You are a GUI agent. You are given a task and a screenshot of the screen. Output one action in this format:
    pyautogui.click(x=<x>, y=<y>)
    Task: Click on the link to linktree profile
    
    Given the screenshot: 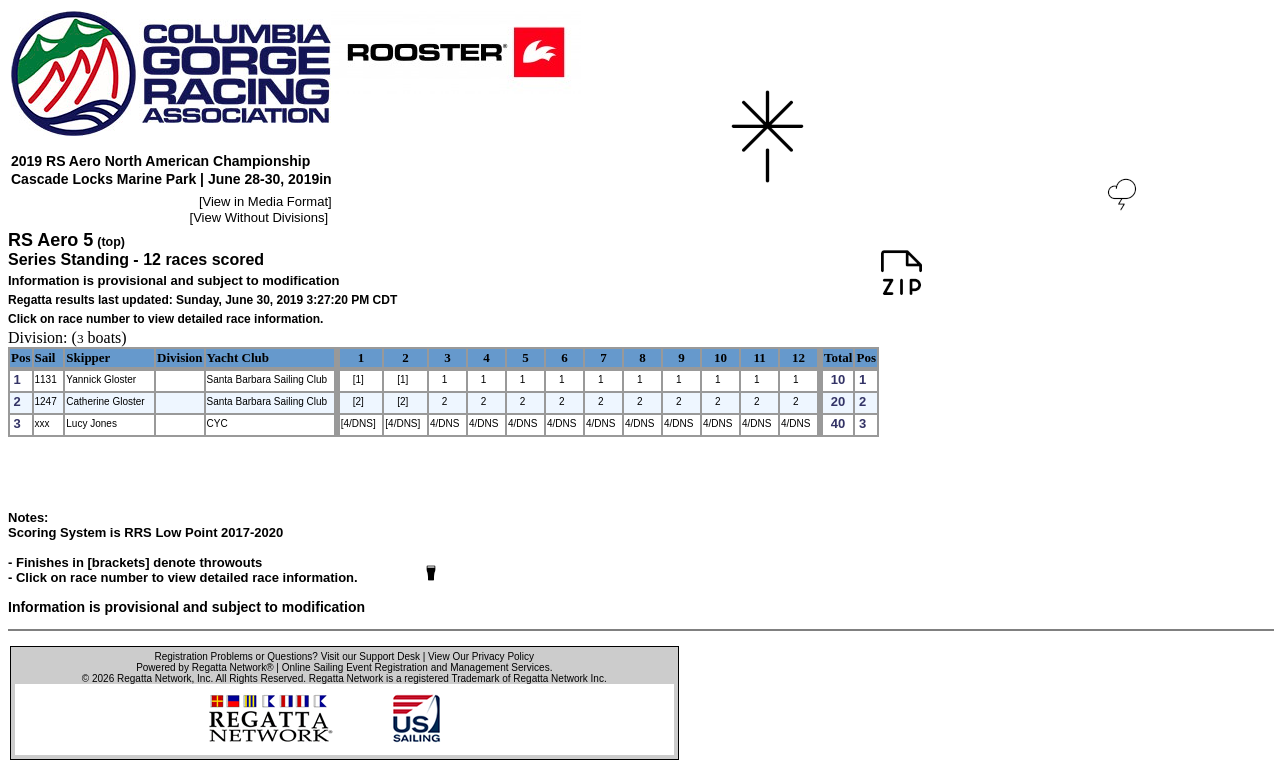 What is the action you would take?
    pyautogui.click(x=767, y=136)
    